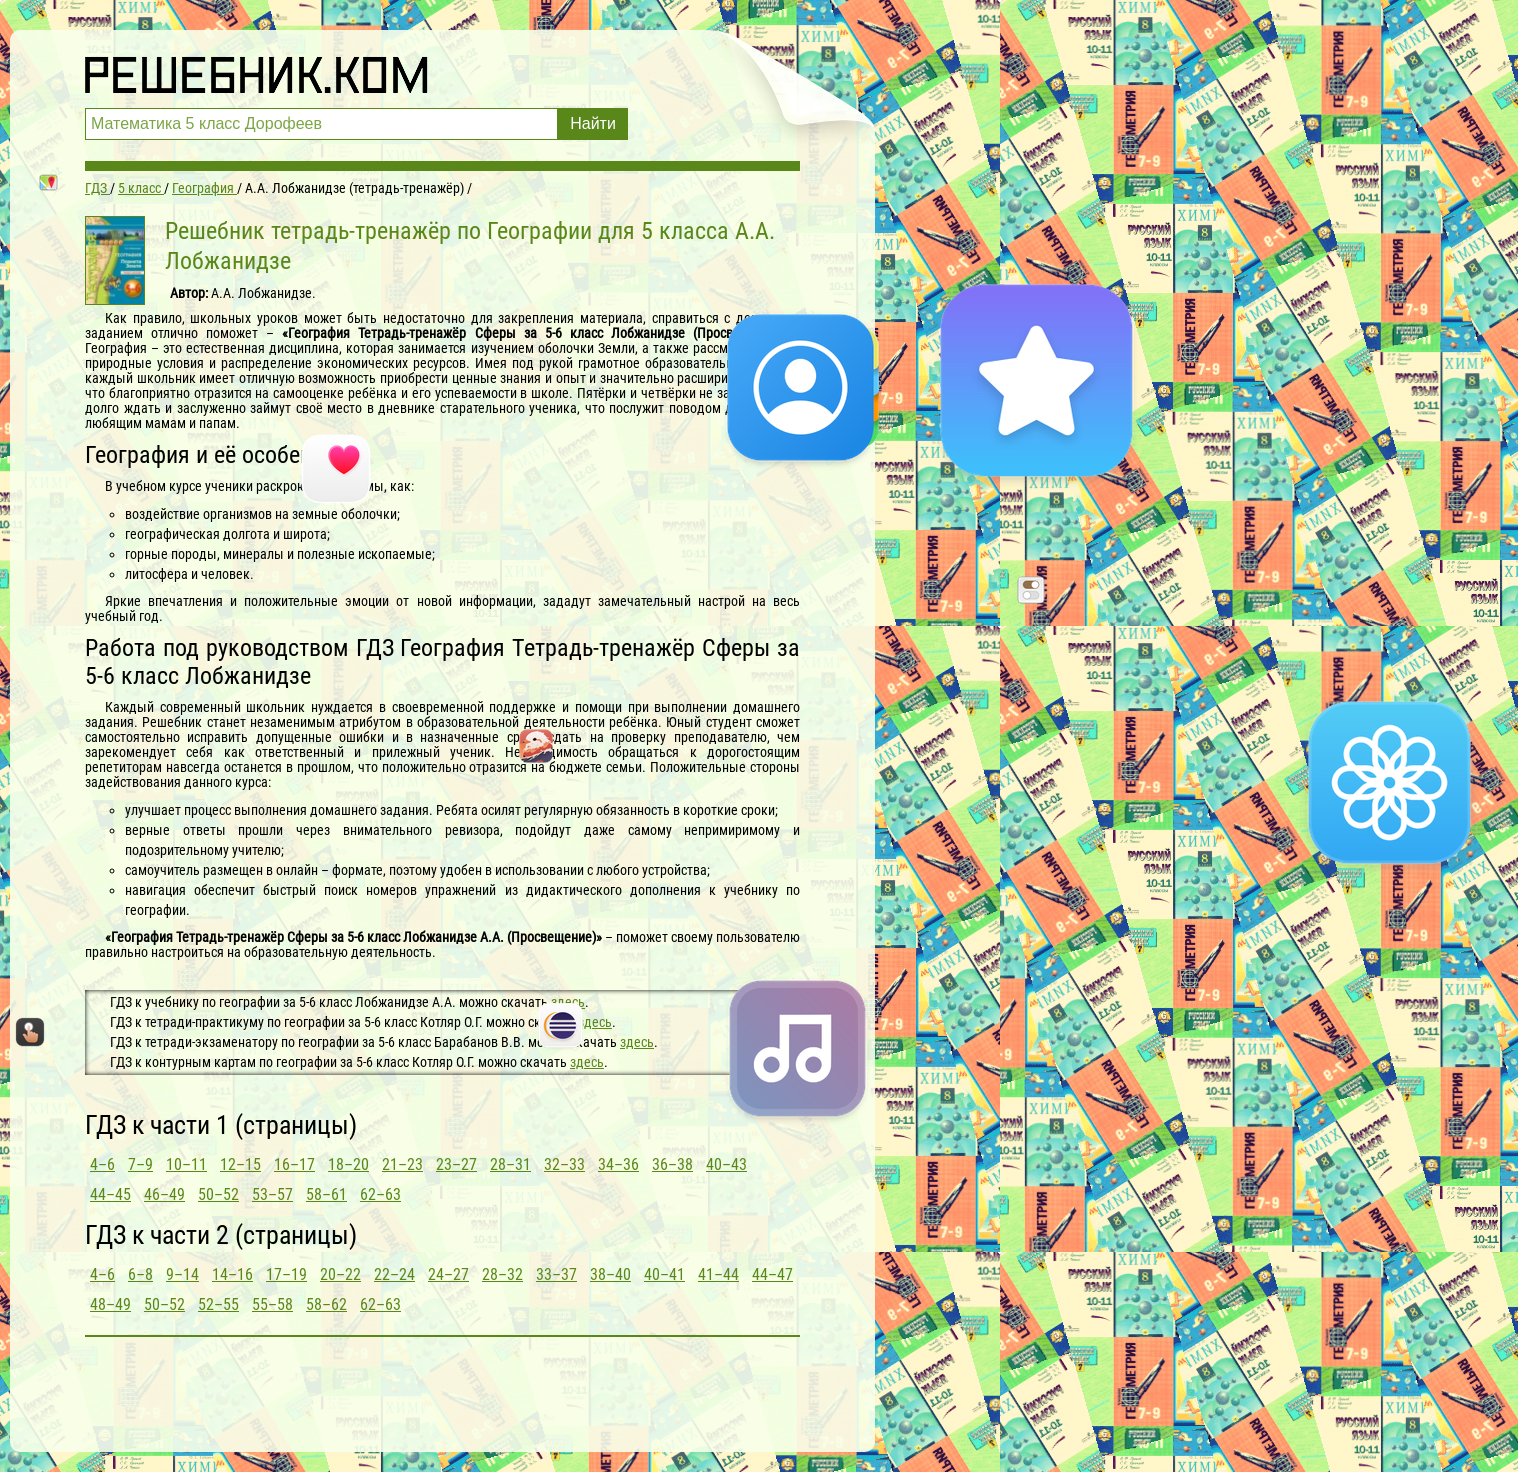 Image resolution: width=1518 pixels, height=1472 pixels. What do you see at coordinates (800, 387) in the screenshot?
I see `open the communicator app` at bounding box center [800, 387].